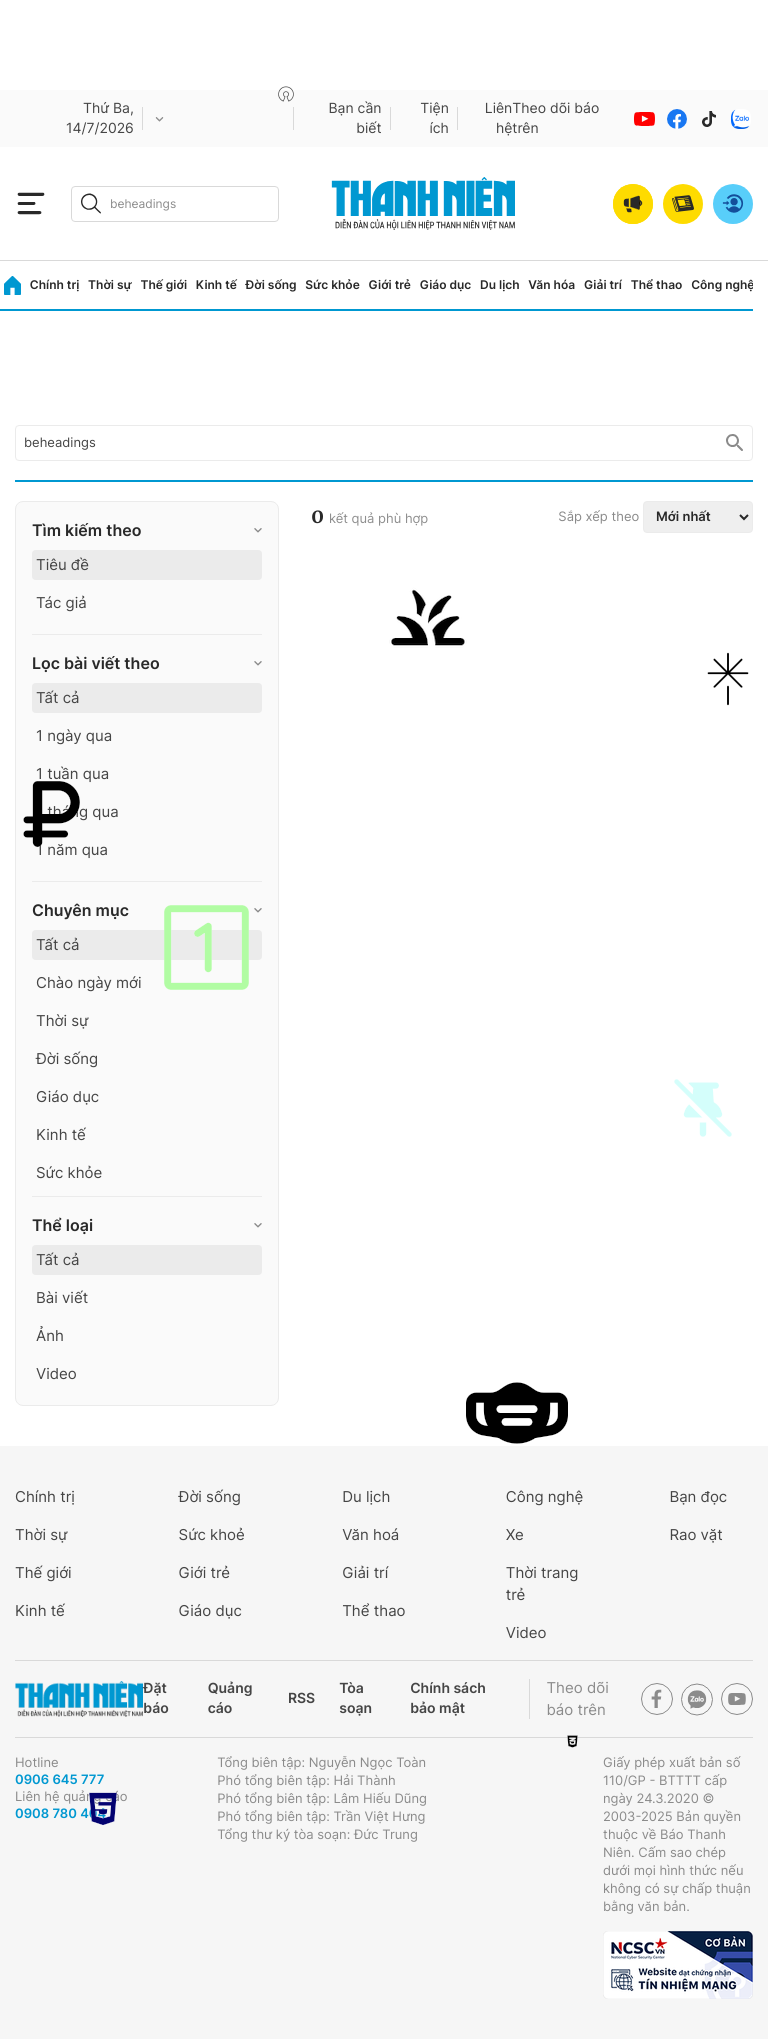 The image size is (768, 2039). Describe the element at coordinates (206, 947) in the screenshot. I see `indicates the first item or step in a sequence` at that location.